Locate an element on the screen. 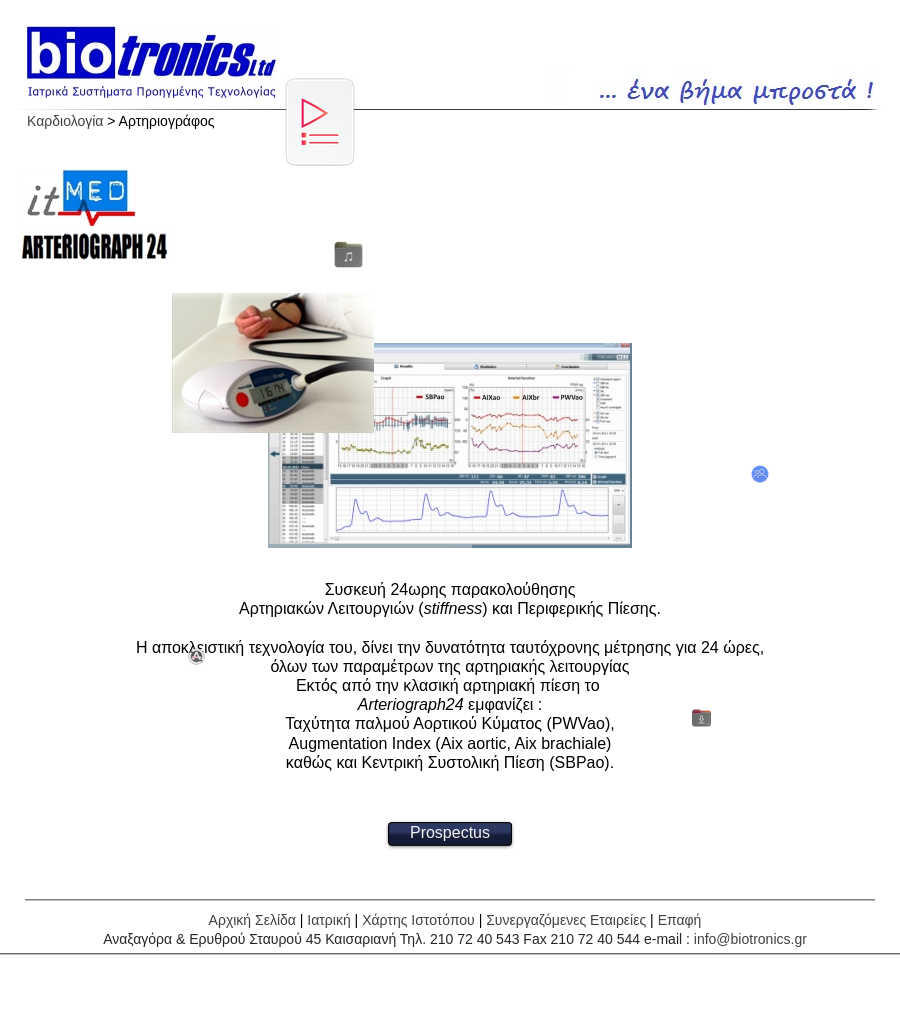 This screenshot has height=1013, width=900. open your music folder is located at coordinates (348, 254).